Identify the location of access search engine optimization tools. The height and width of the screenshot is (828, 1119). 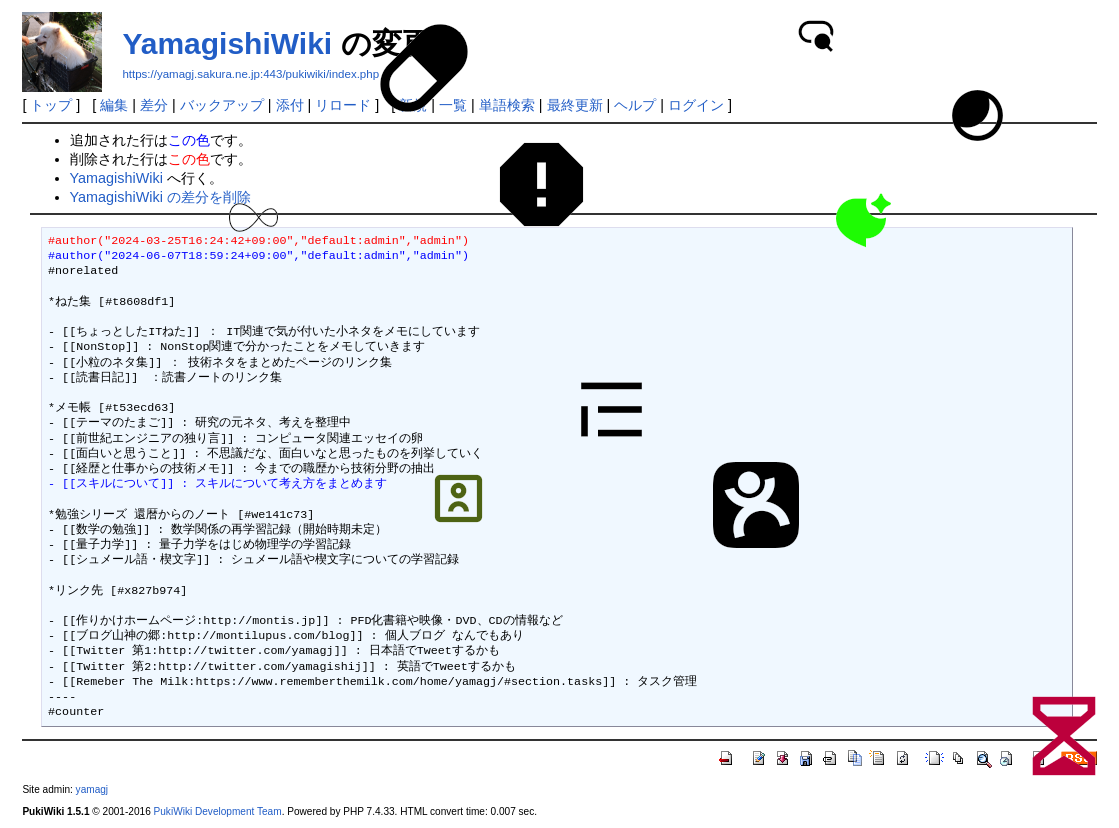
(816, 35).